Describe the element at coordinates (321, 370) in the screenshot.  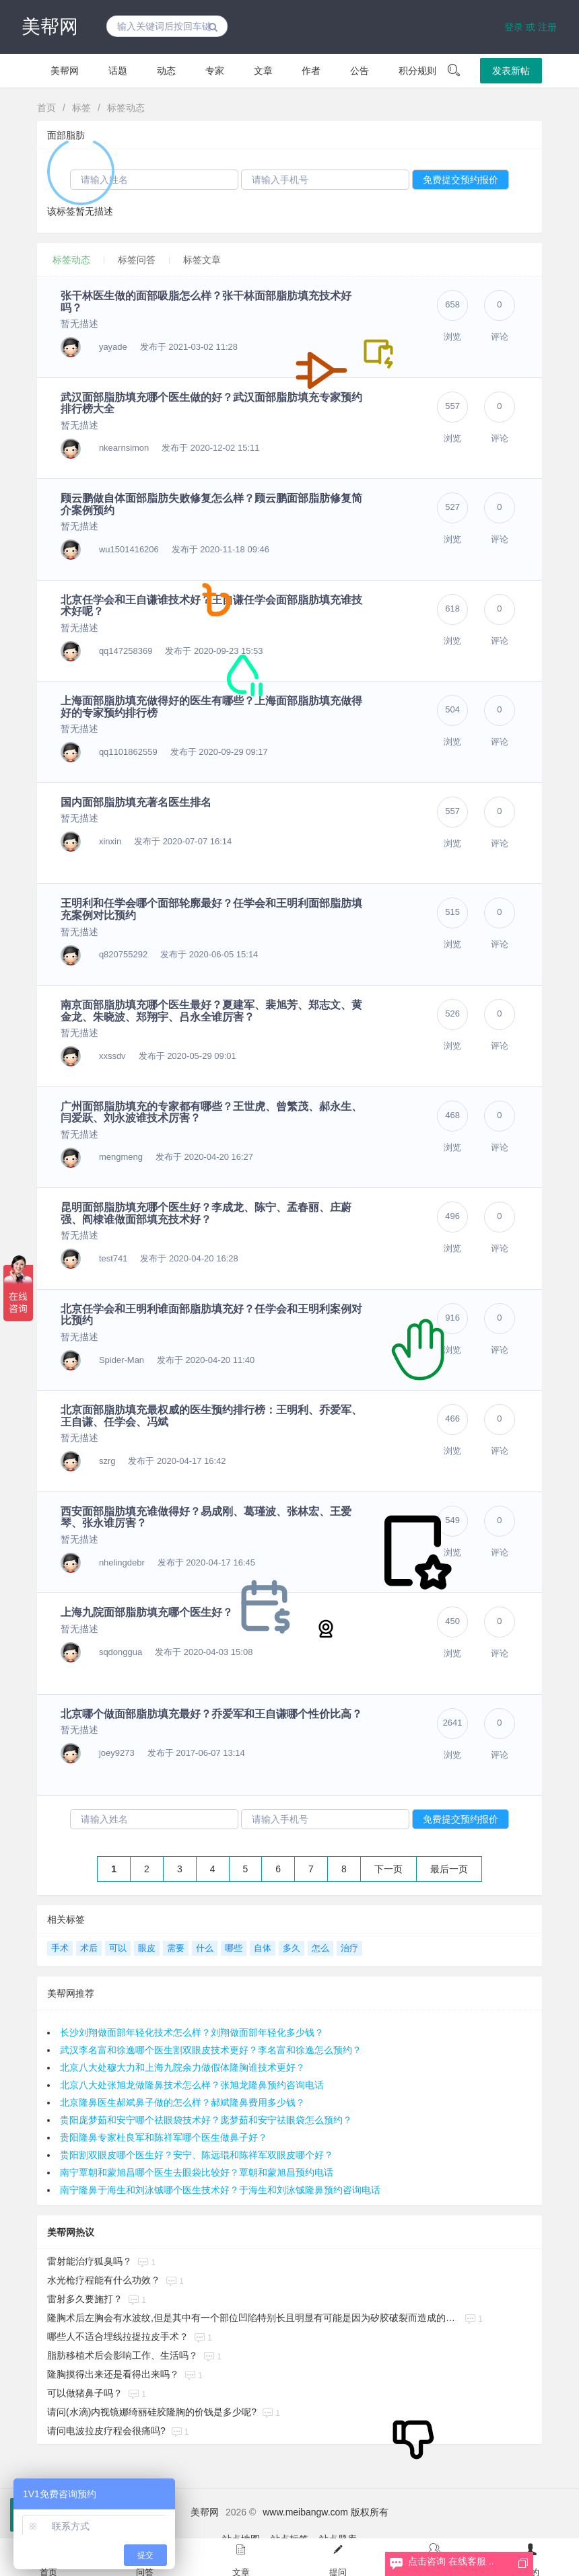
I see `logic buffer gate symbol in circuit design` at that location.